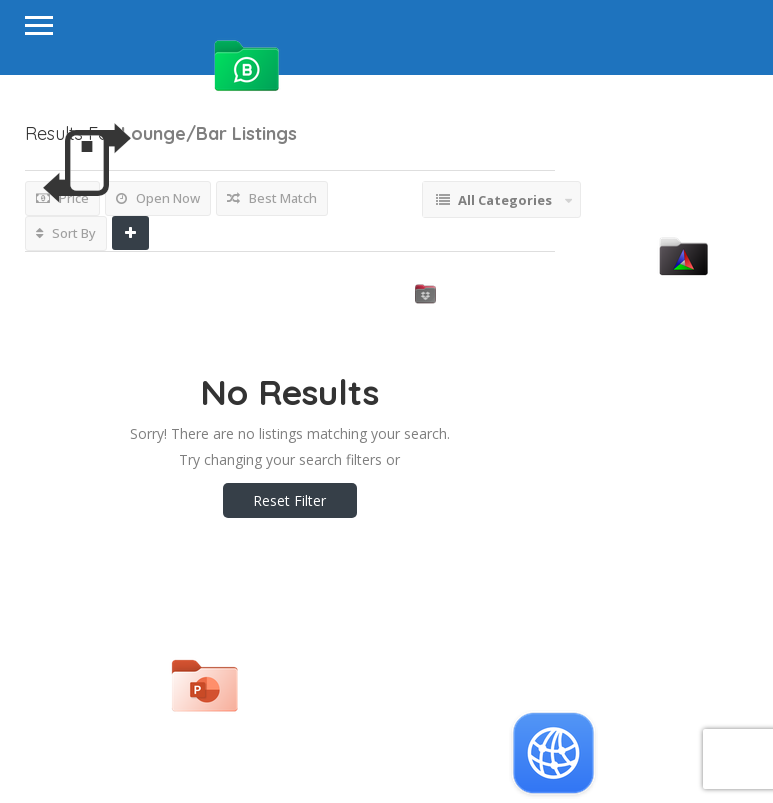  Describe the element at coordinates (246, 67) in the screenshot. I see `folder containing whatsapp business files and data` at that location.